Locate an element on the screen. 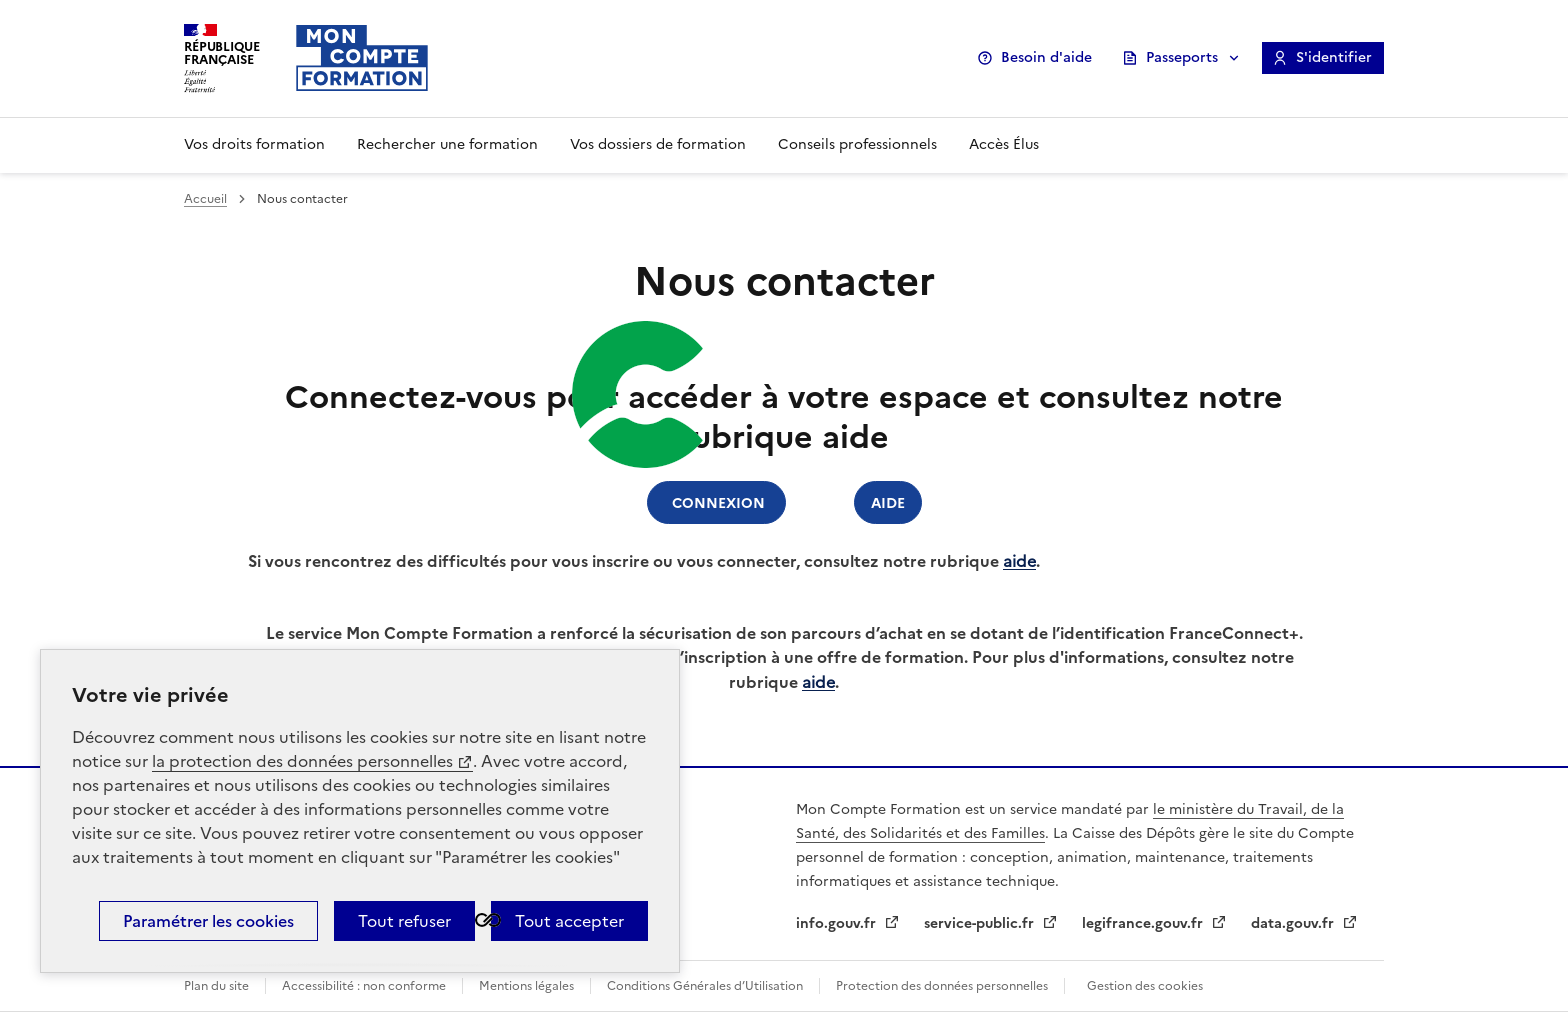  crayon brand logo is located at coordinates (488, 920).